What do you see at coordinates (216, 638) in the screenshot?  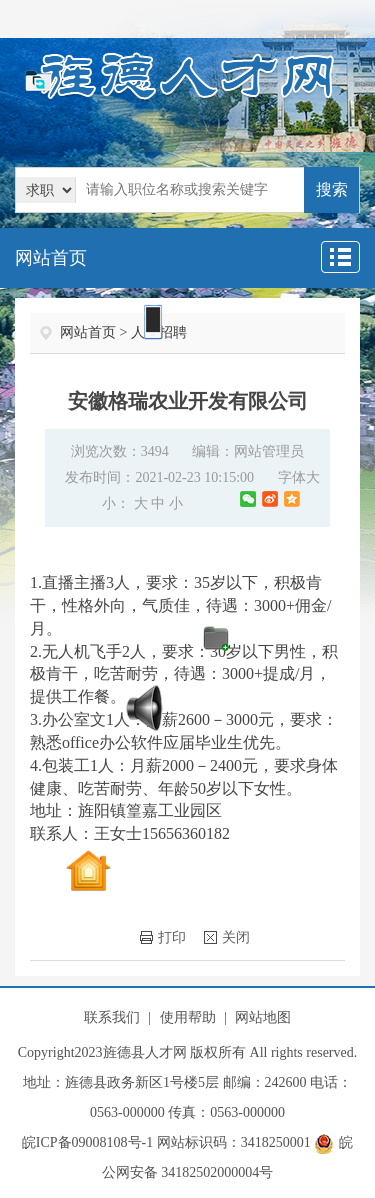 I see `create a new folder` at bounding box center [216, 638].